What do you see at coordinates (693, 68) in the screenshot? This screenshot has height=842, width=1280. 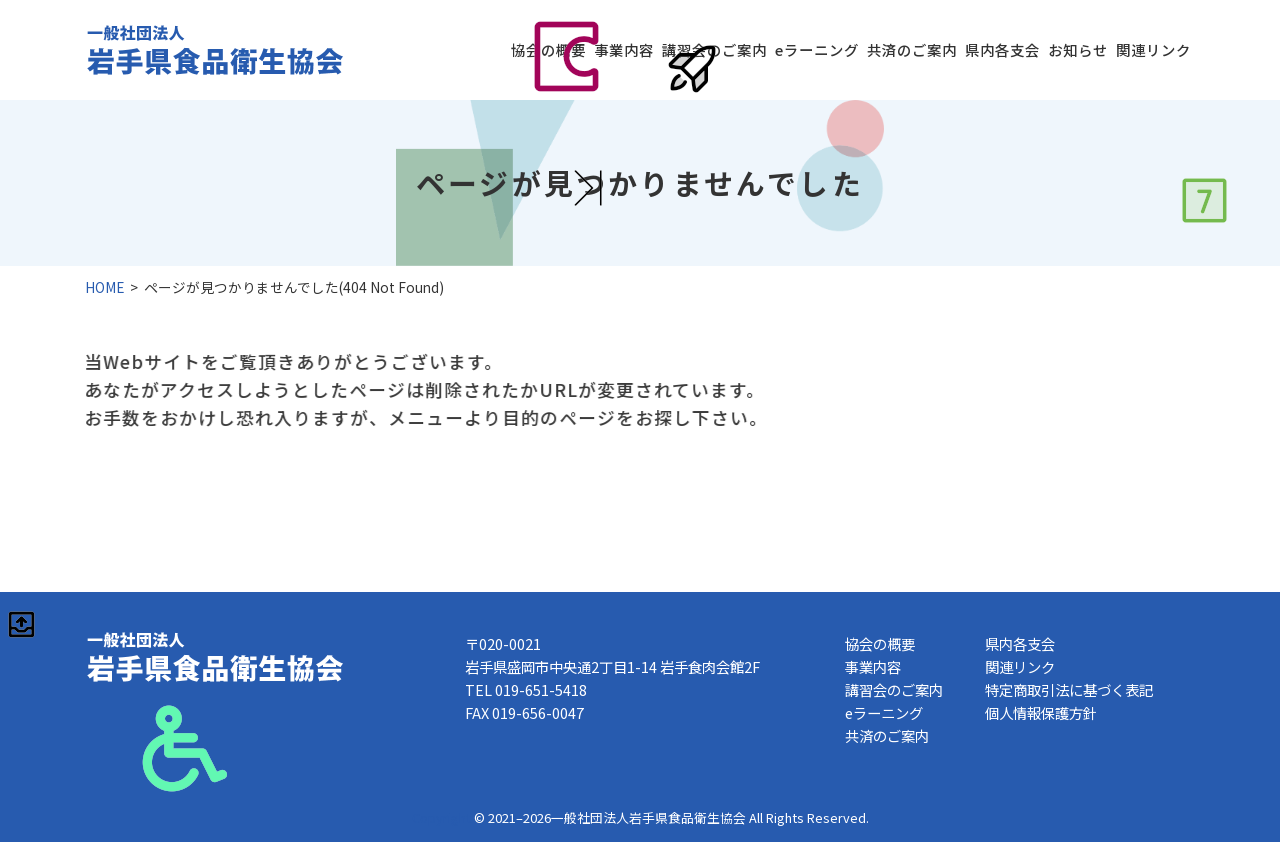 I see `launch or deploy a project` at bounding box center [693, 68].